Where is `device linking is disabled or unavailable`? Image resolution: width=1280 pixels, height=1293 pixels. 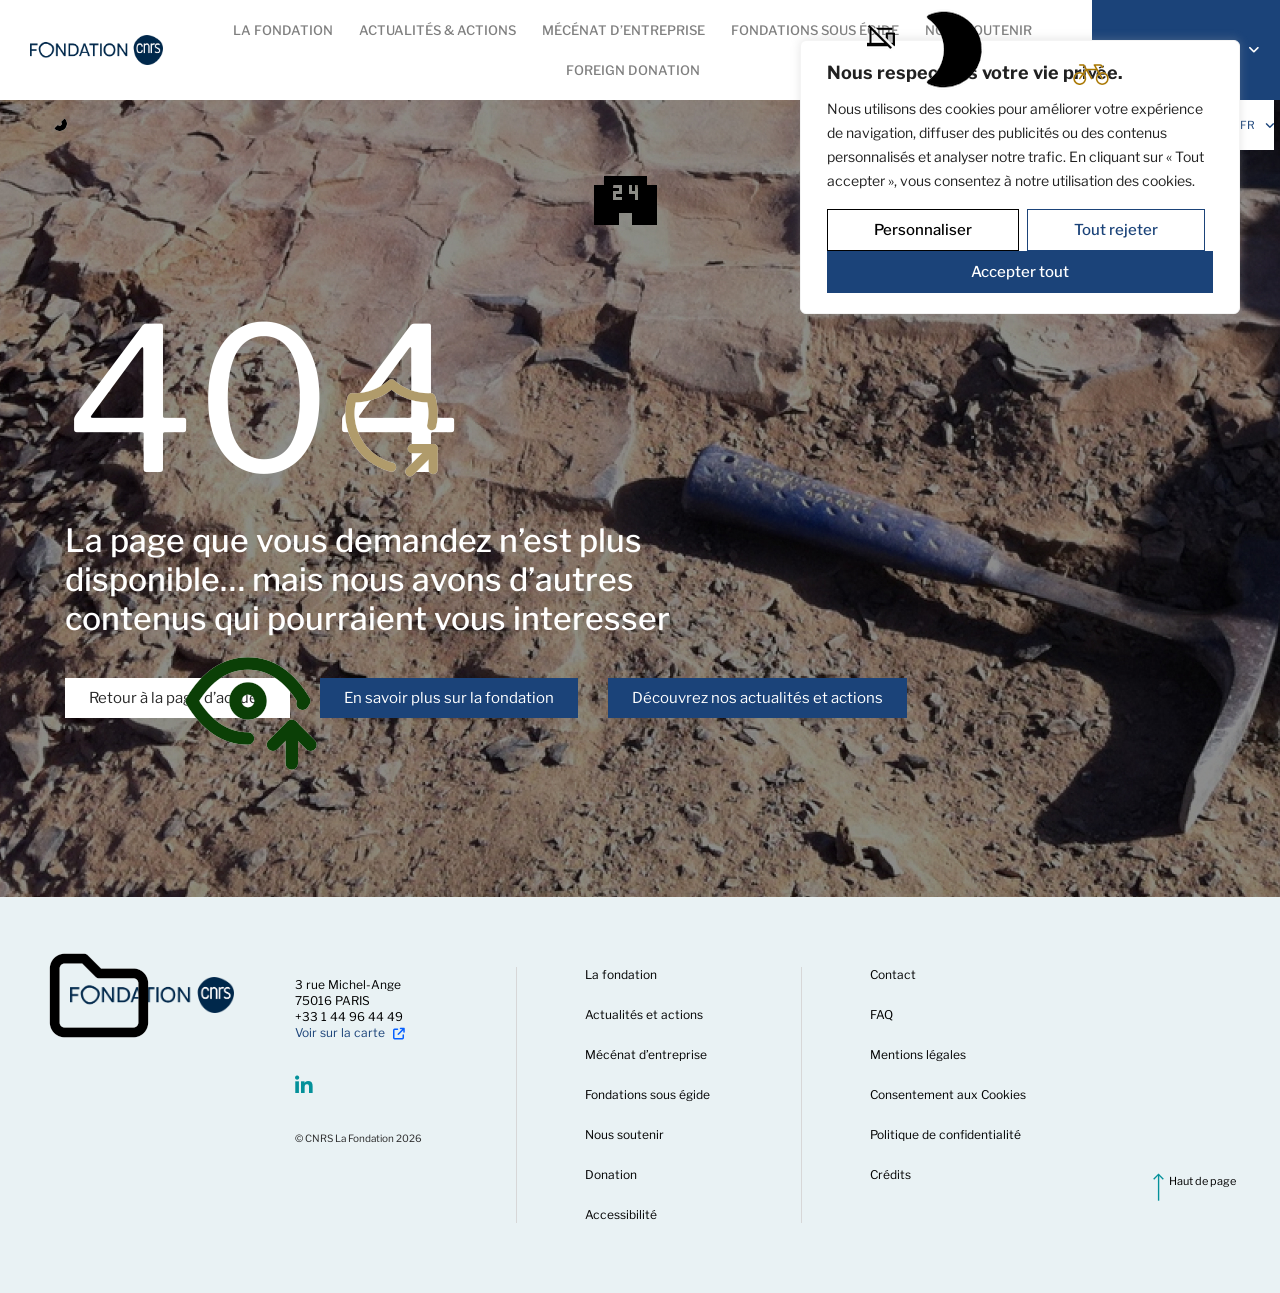 device linking is disabled or unavailable is located at coordinates (881, 37).